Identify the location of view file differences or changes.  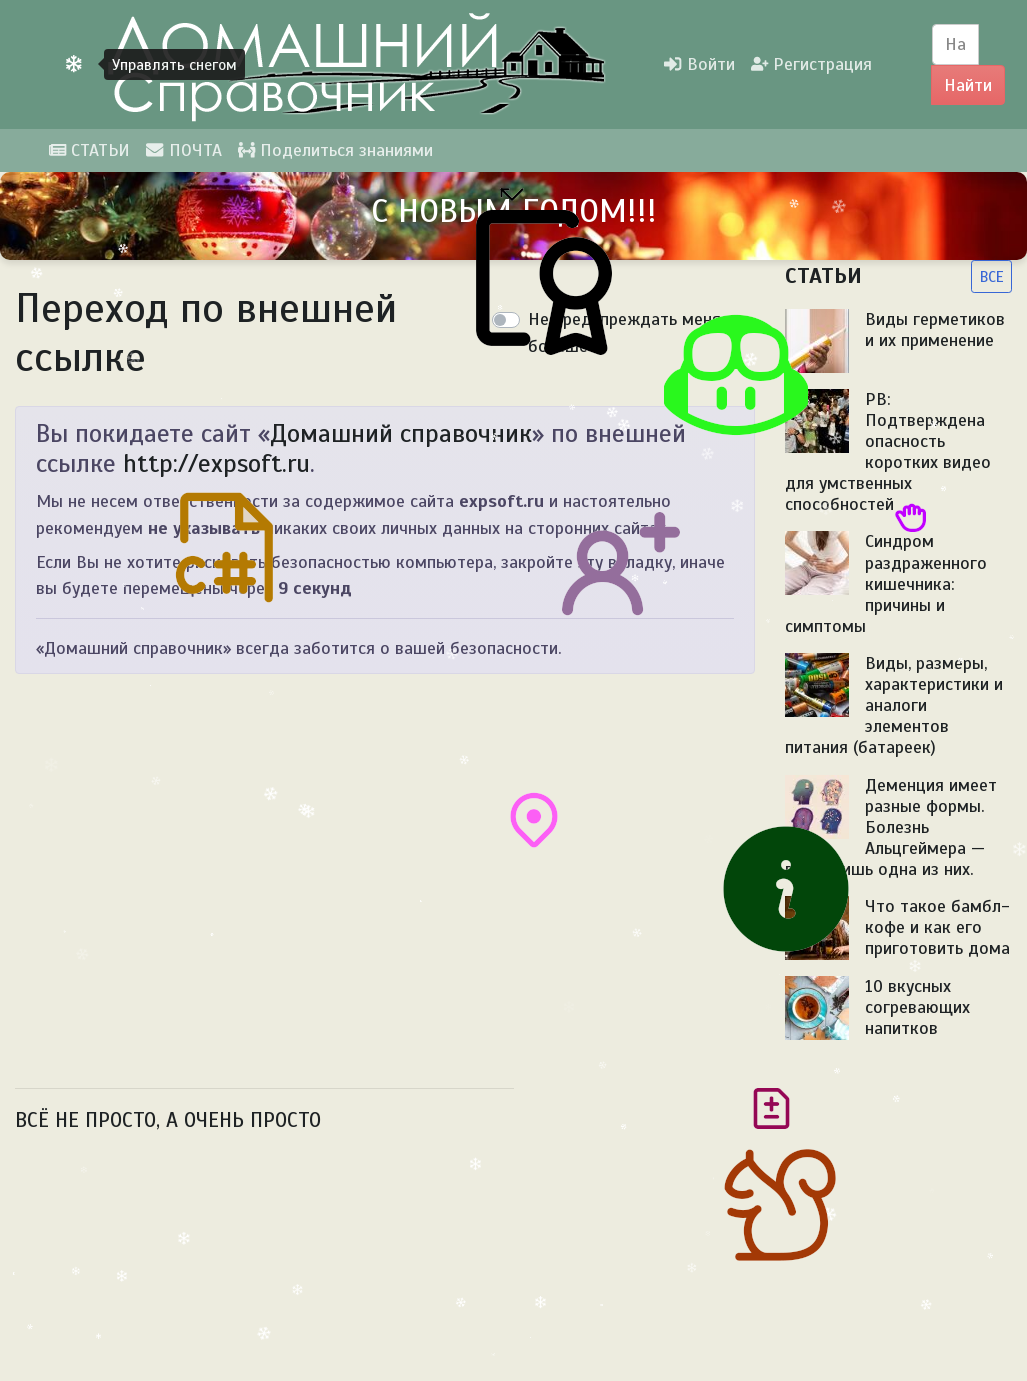
(771, 1108).